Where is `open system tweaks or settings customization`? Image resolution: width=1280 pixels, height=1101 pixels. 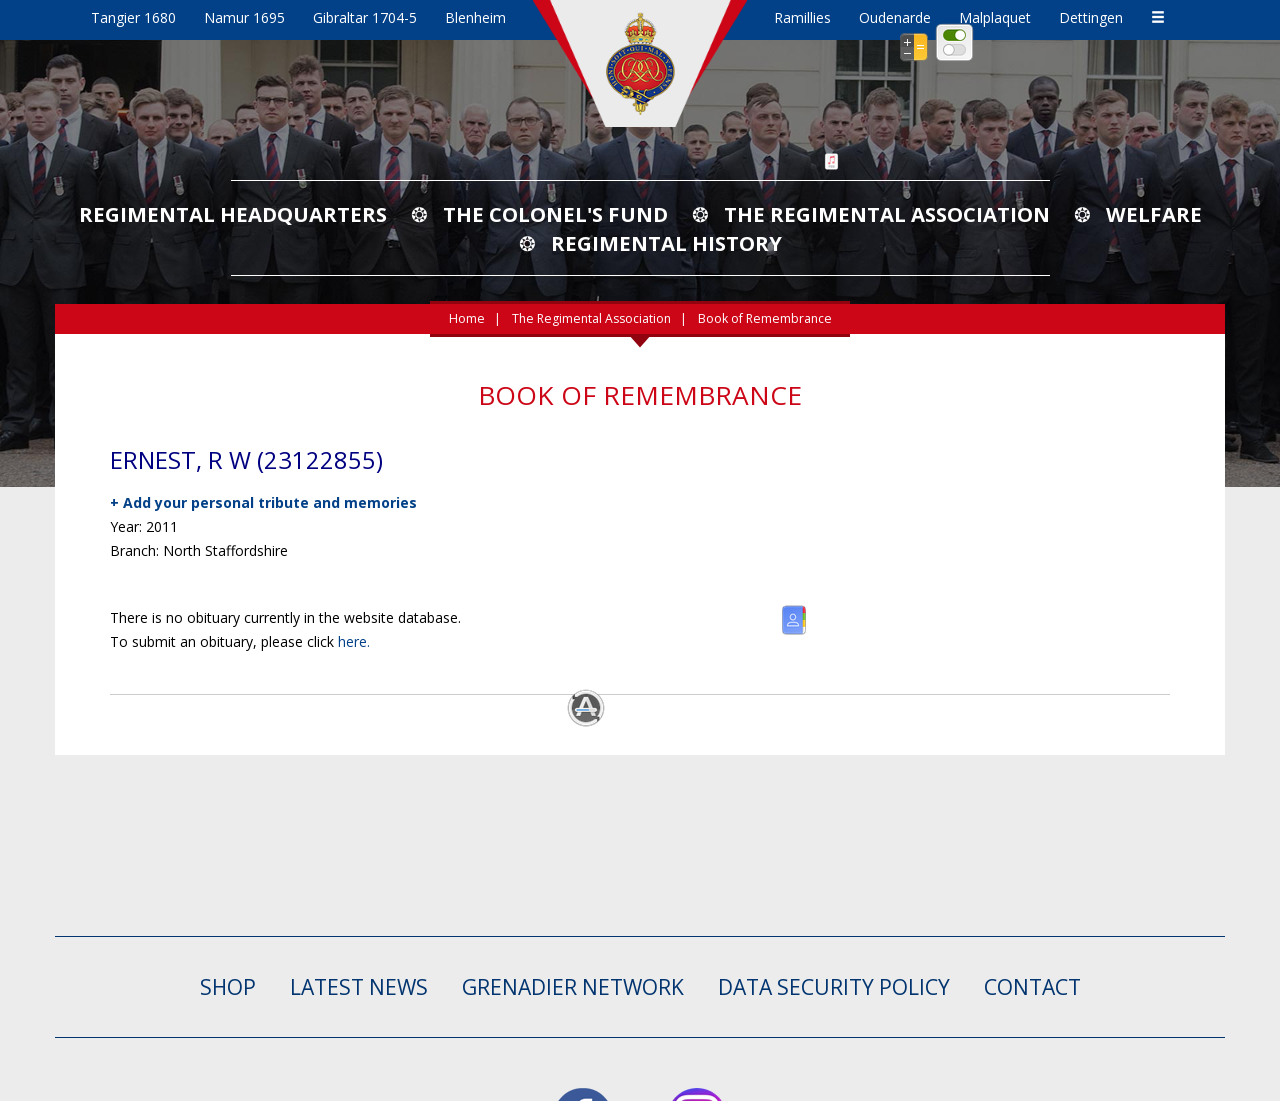 open system tweaks or settings customization is located at coordinates (954, 42).